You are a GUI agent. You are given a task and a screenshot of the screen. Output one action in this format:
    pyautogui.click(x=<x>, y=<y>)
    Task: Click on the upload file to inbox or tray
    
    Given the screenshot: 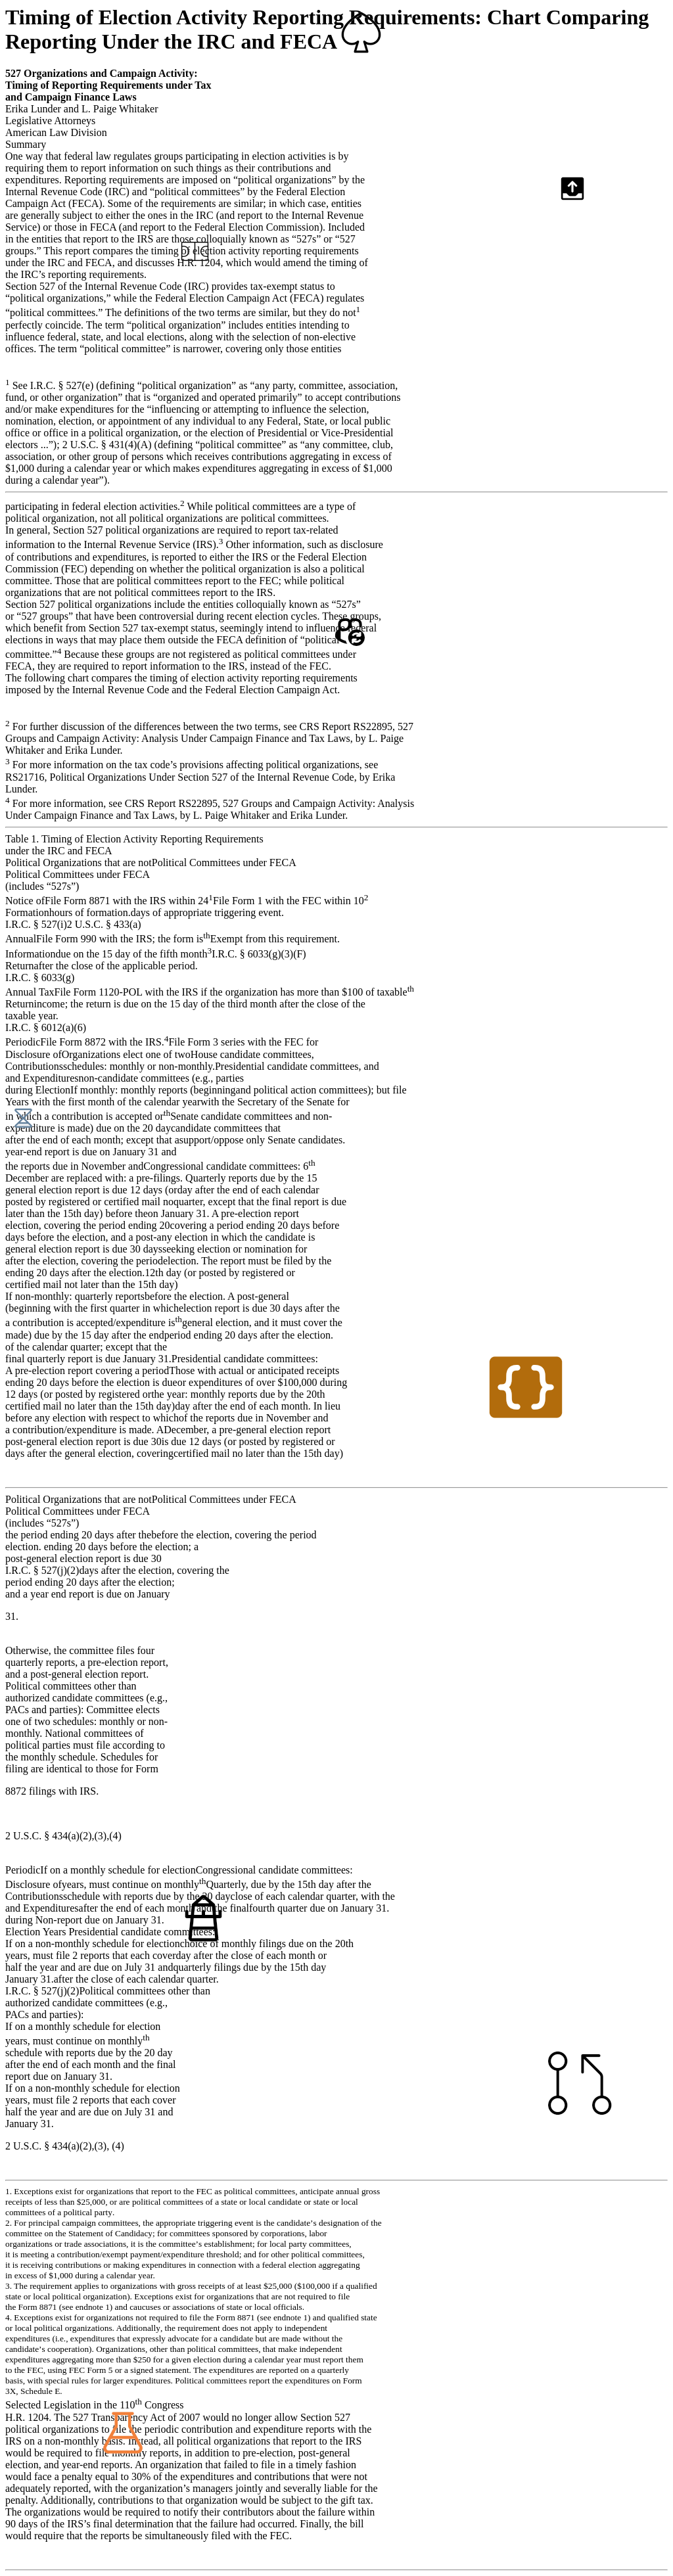 What is the action you would take?
    pyautogui.click(x=572, y=189)
    